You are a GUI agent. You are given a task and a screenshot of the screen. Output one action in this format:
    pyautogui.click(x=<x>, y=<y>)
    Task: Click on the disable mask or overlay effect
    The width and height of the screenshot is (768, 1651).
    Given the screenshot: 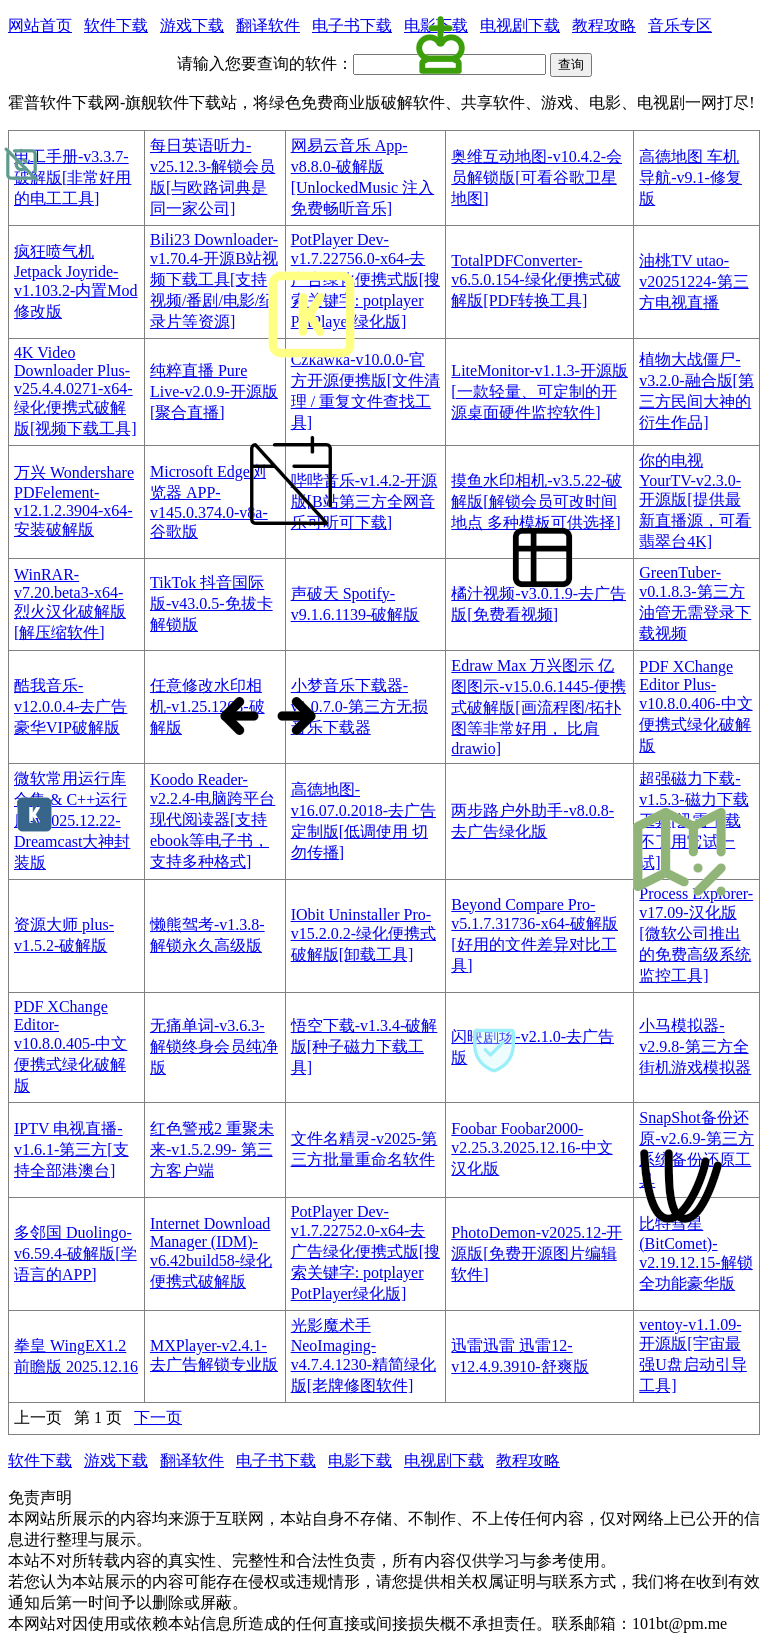 What is the action you would take?
    pyautogui.click(x=21, y=164)
    